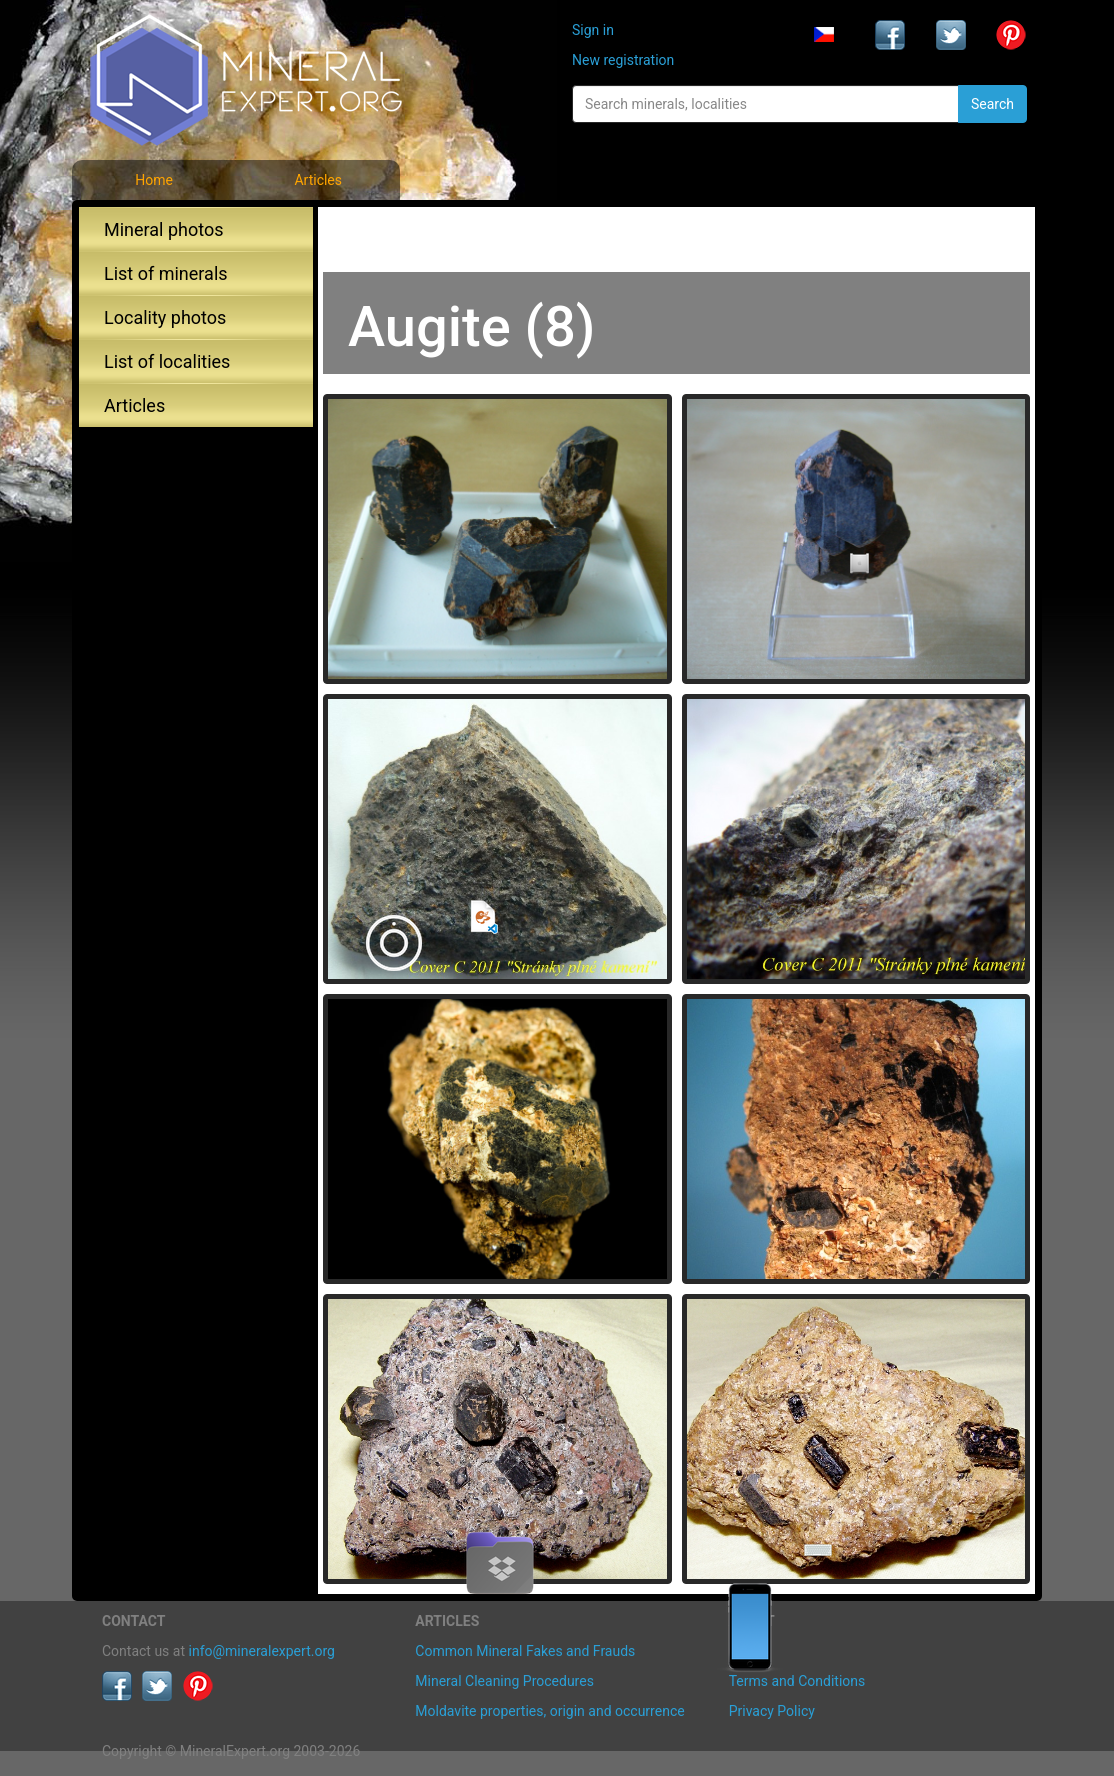  What do you see at coordinates (750, 1628) in the screenshot?
I see `indicates a connected iPhone device` at bounding box center [750, 1628].